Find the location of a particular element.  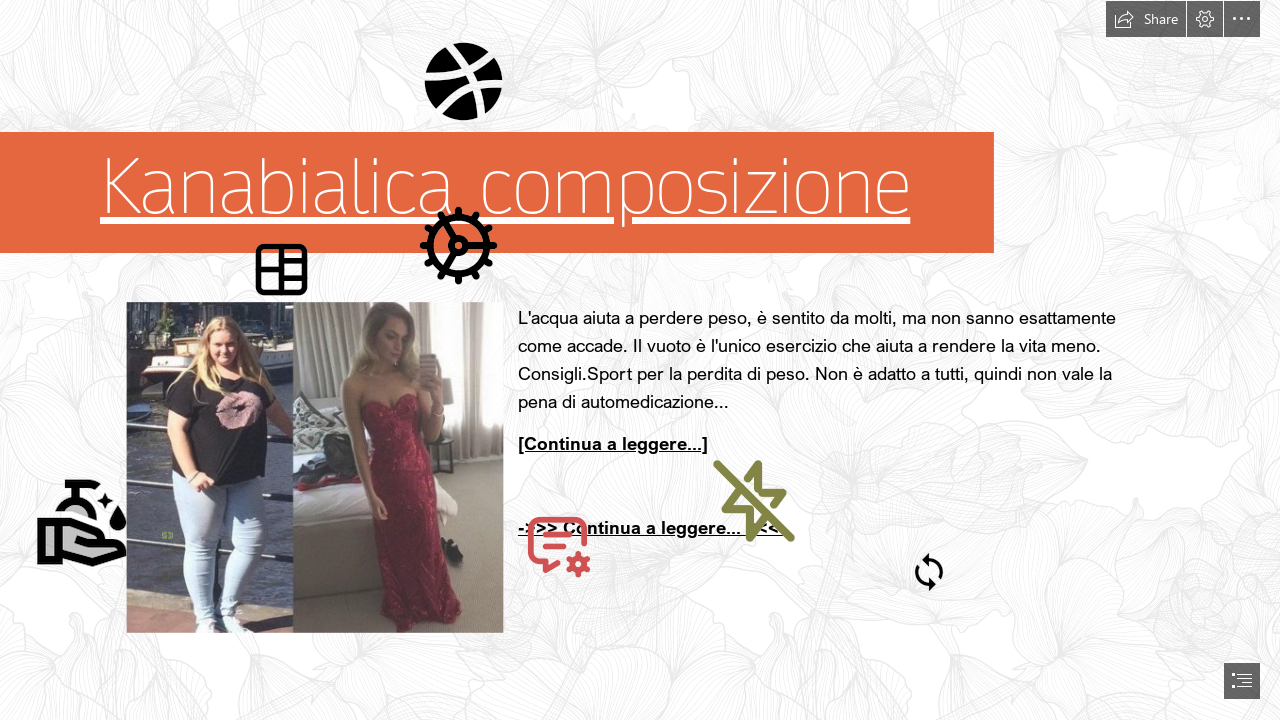

access message settings is located at coordinates (557, 543).